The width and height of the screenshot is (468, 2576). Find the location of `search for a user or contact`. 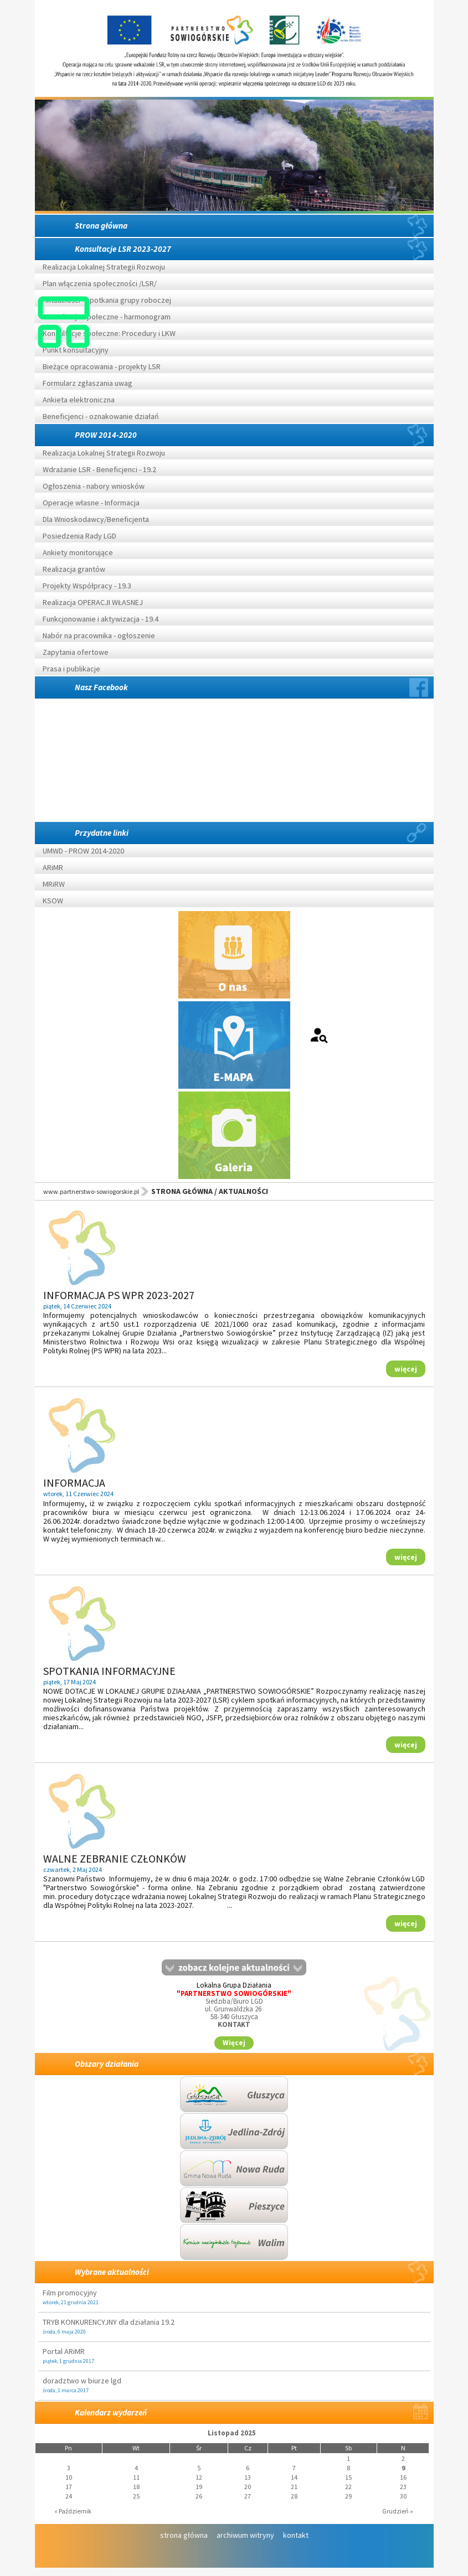

search for a user or contact is located at coordinates (319, 1034).